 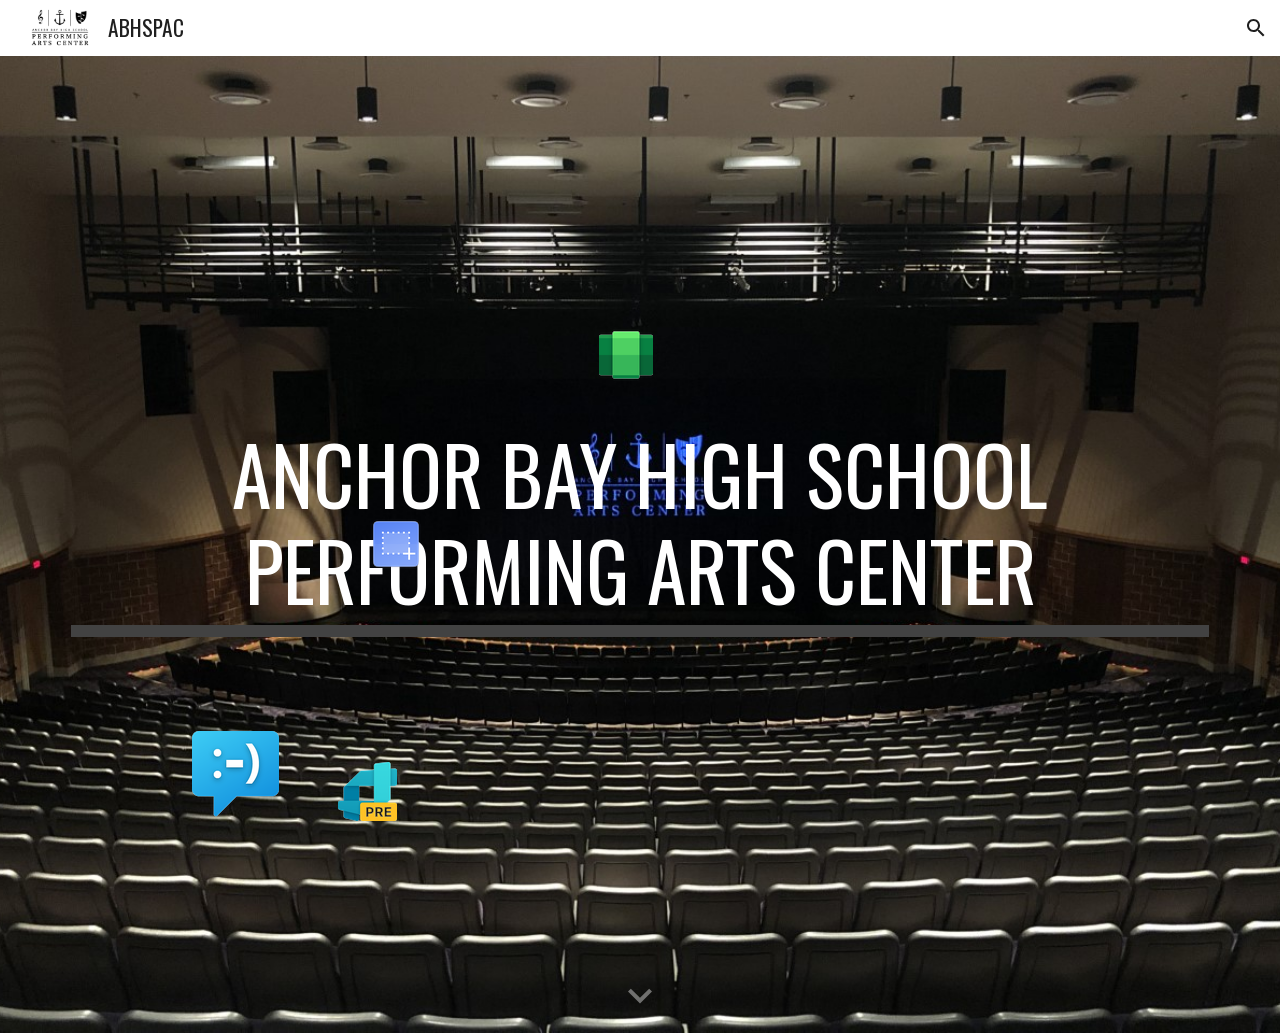 I want to click on open the messaging app, so click(x=235, y=774).